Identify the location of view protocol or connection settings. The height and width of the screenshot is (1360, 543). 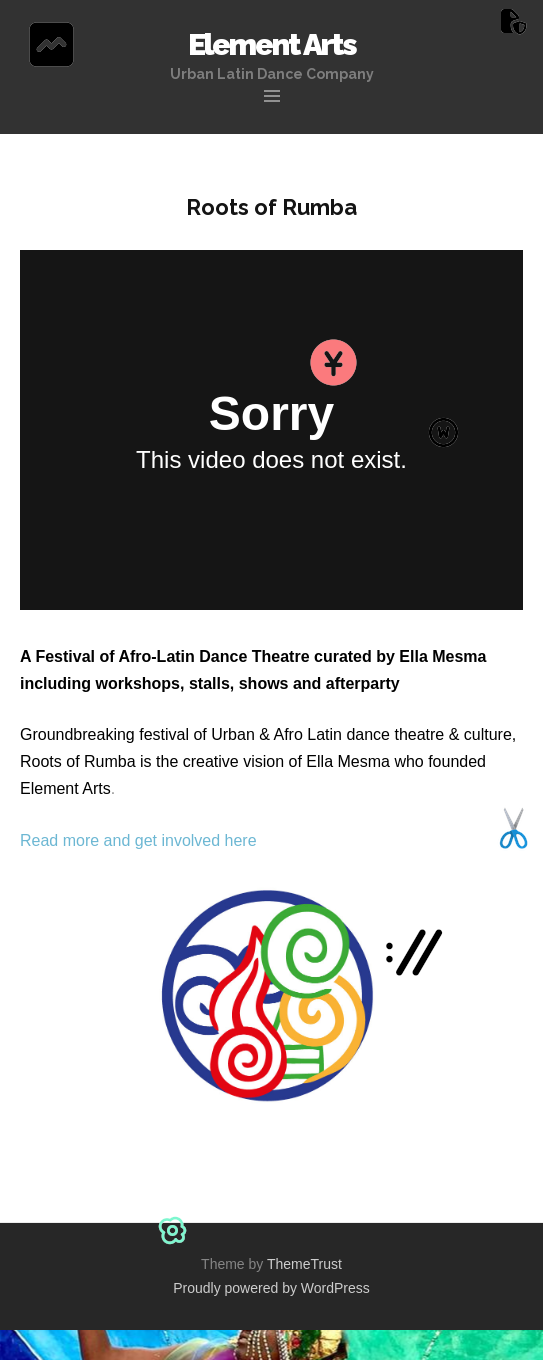
(412, 952).